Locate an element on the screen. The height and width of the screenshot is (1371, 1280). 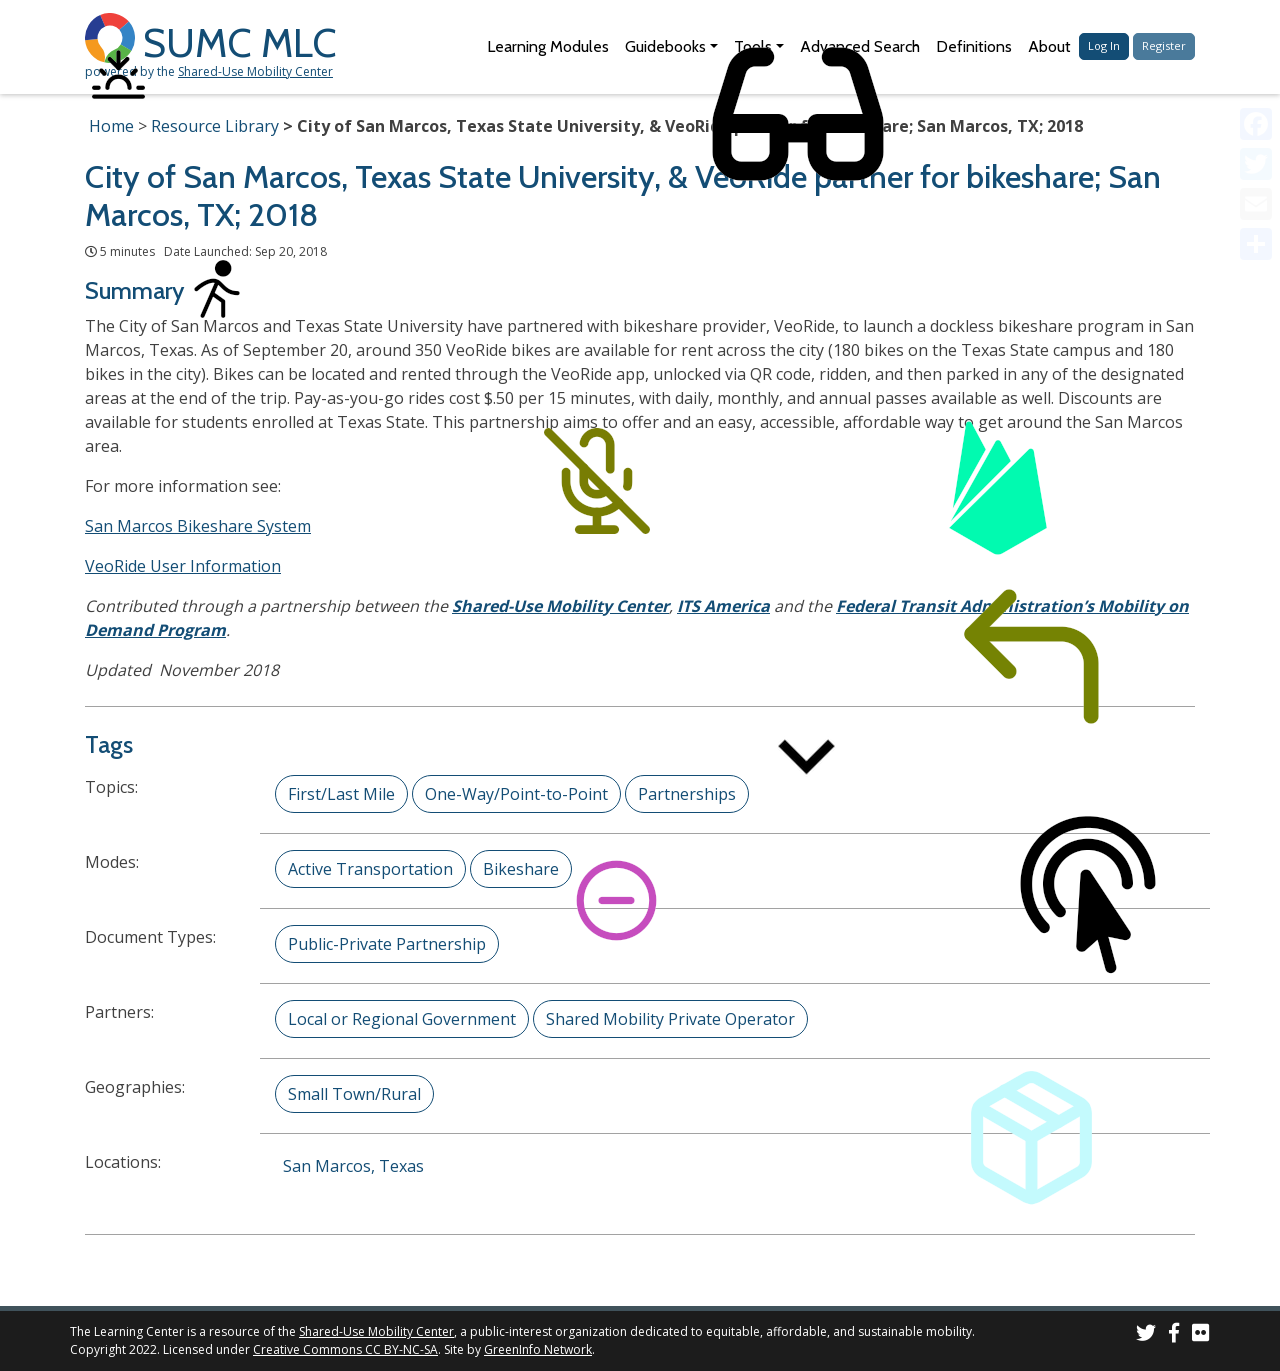
tap or click interaction indicator is located at coordinates (1088, 895).